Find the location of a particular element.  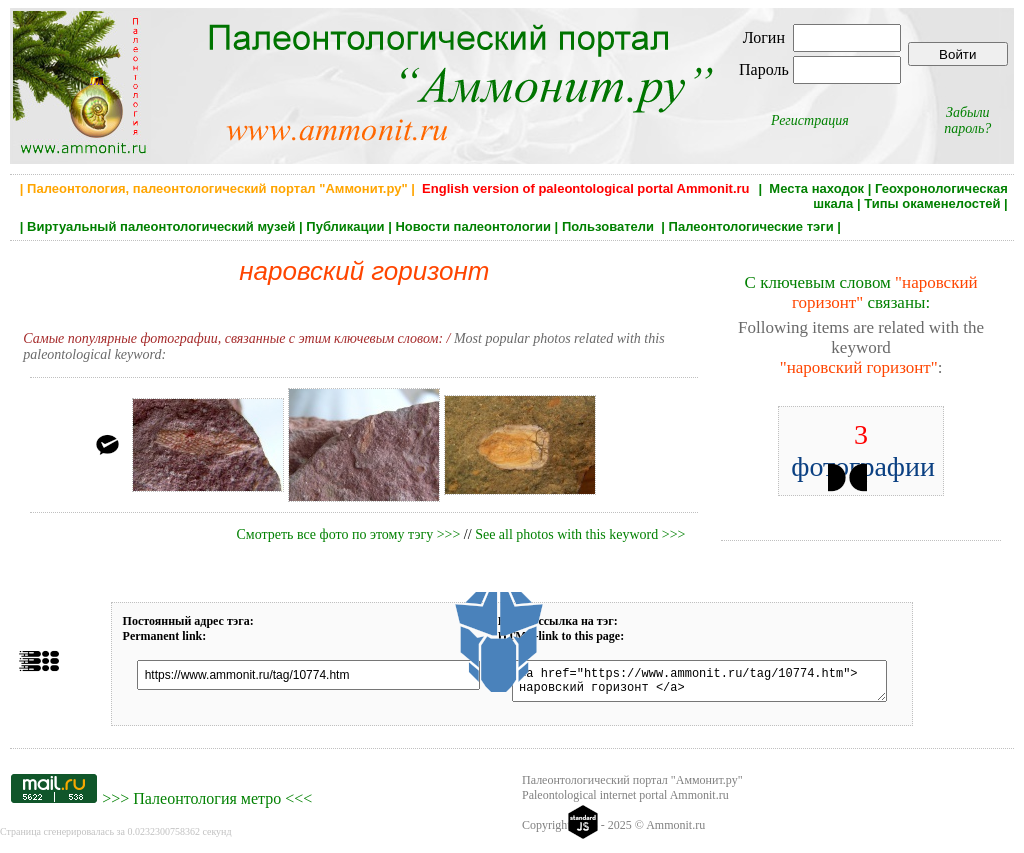

modin library logo is located at coordinates (39, 661).